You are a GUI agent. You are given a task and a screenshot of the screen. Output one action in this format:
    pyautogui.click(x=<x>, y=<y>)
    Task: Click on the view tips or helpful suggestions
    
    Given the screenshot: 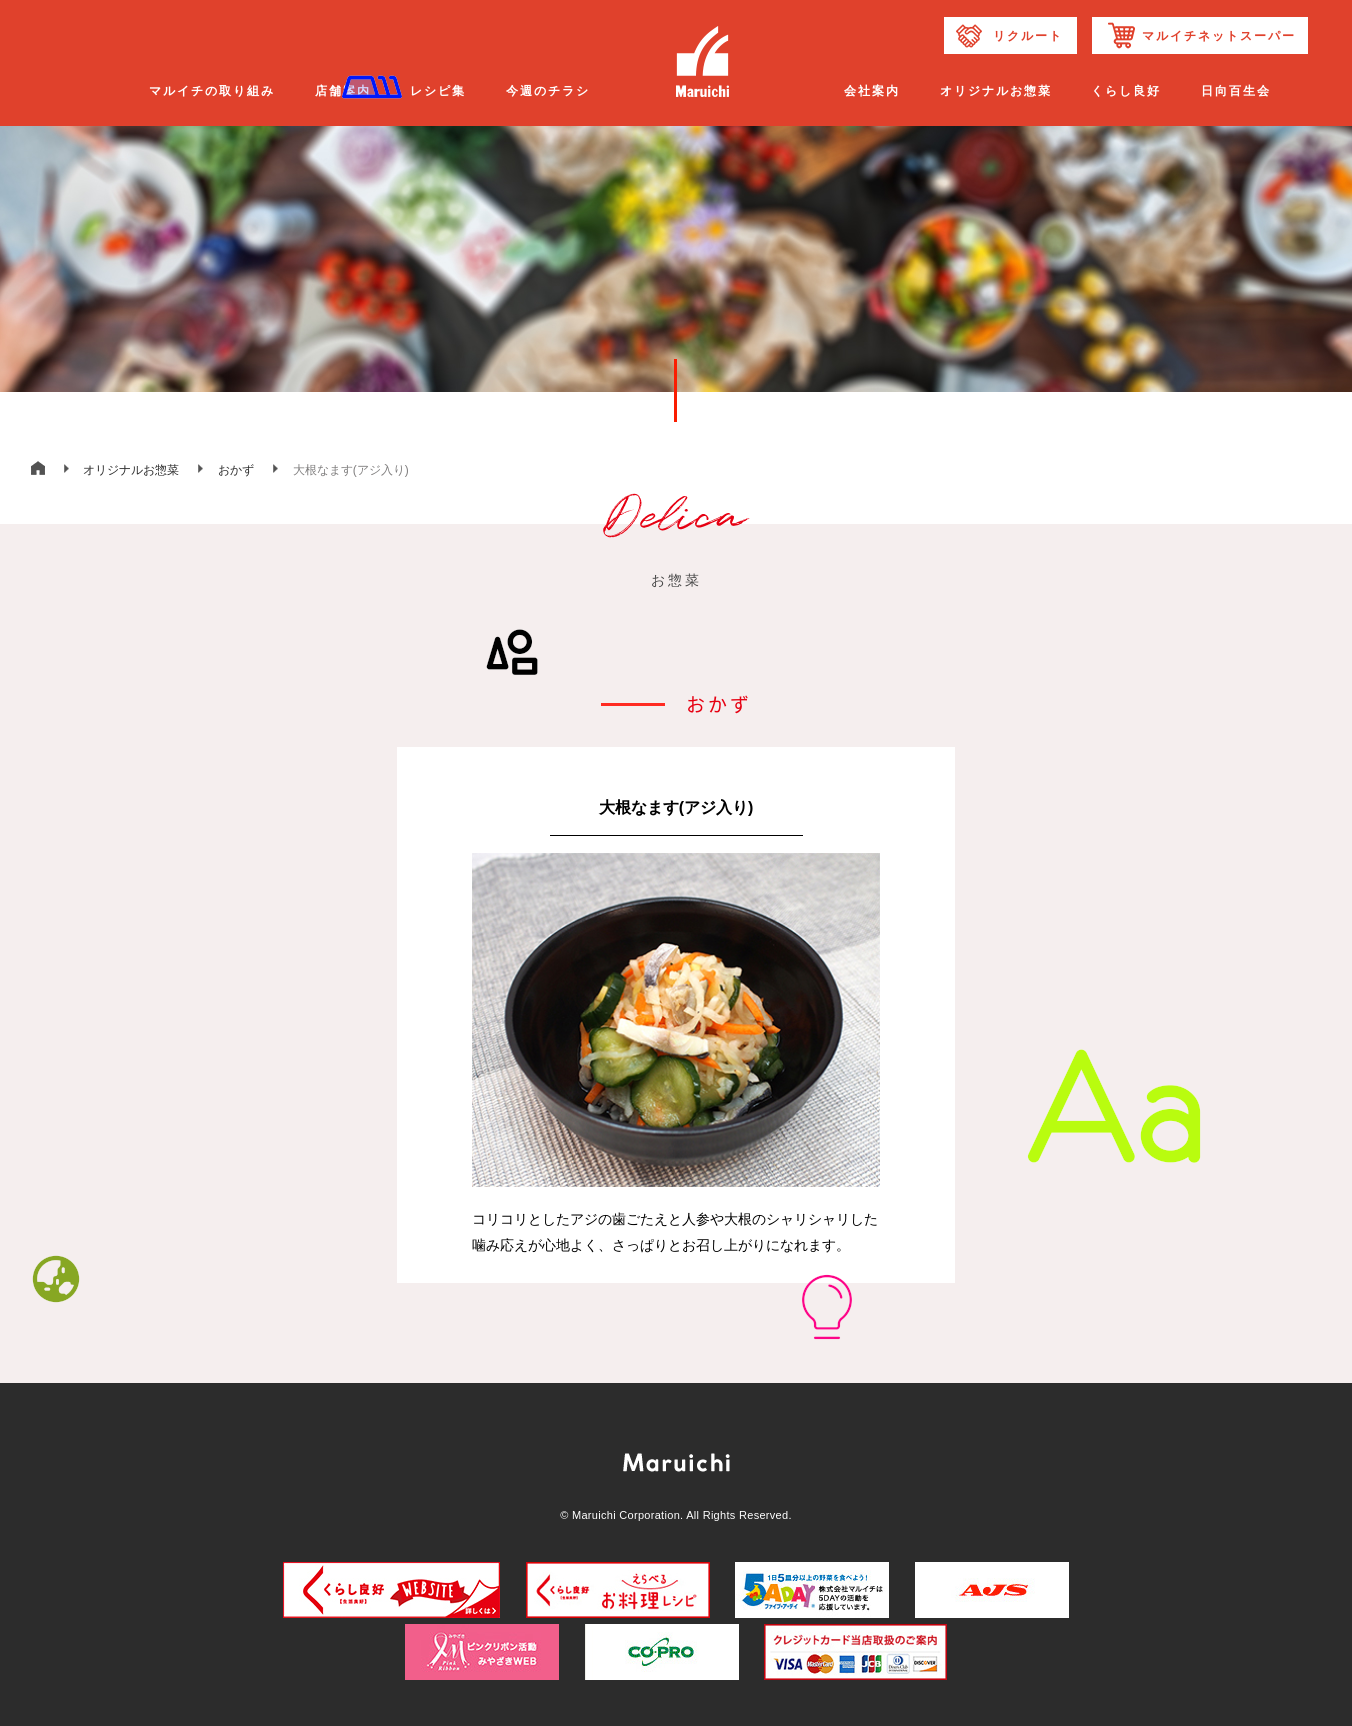 What is the action you would take?
    pyautogui.click(x=827, y=1307)
    